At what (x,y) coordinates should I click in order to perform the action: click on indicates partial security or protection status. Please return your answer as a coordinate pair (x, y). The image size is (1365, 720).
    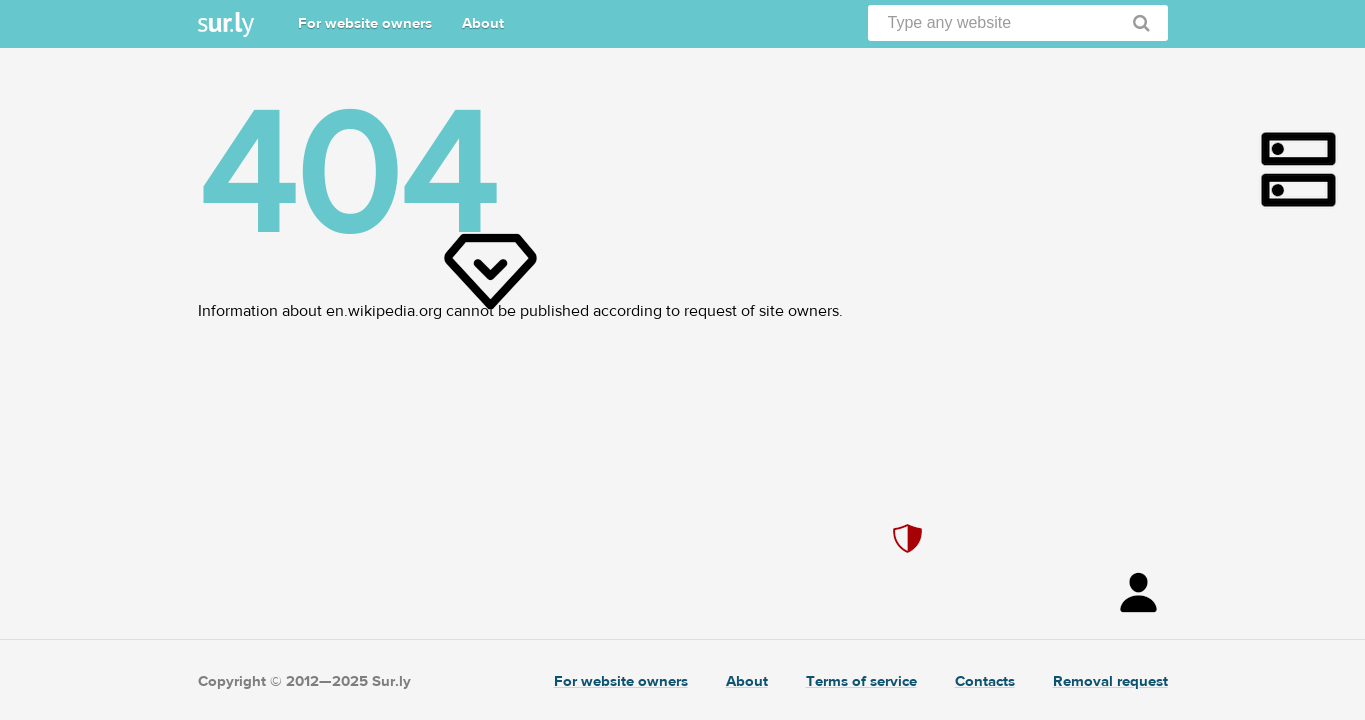
    Looking at the image, I should click on (907, 538).